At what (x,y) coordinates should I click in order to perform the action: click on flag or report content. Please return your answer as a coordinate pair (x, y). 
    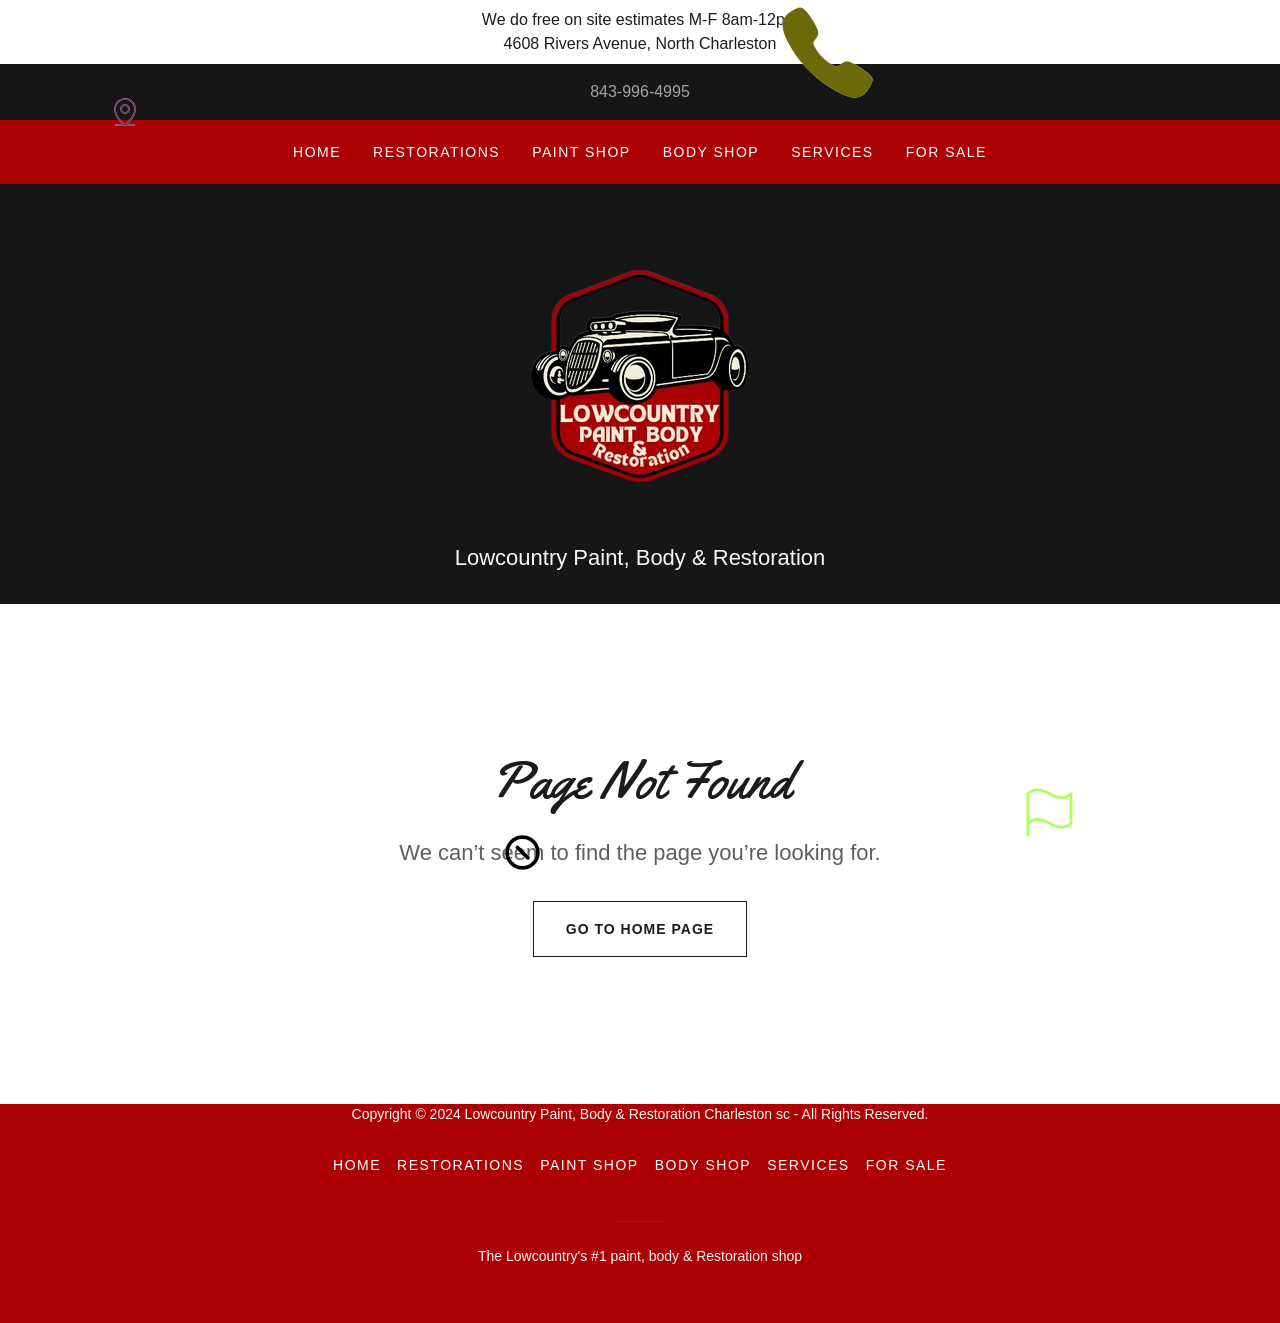
    Looking at the image, I should click on (1047, 811).